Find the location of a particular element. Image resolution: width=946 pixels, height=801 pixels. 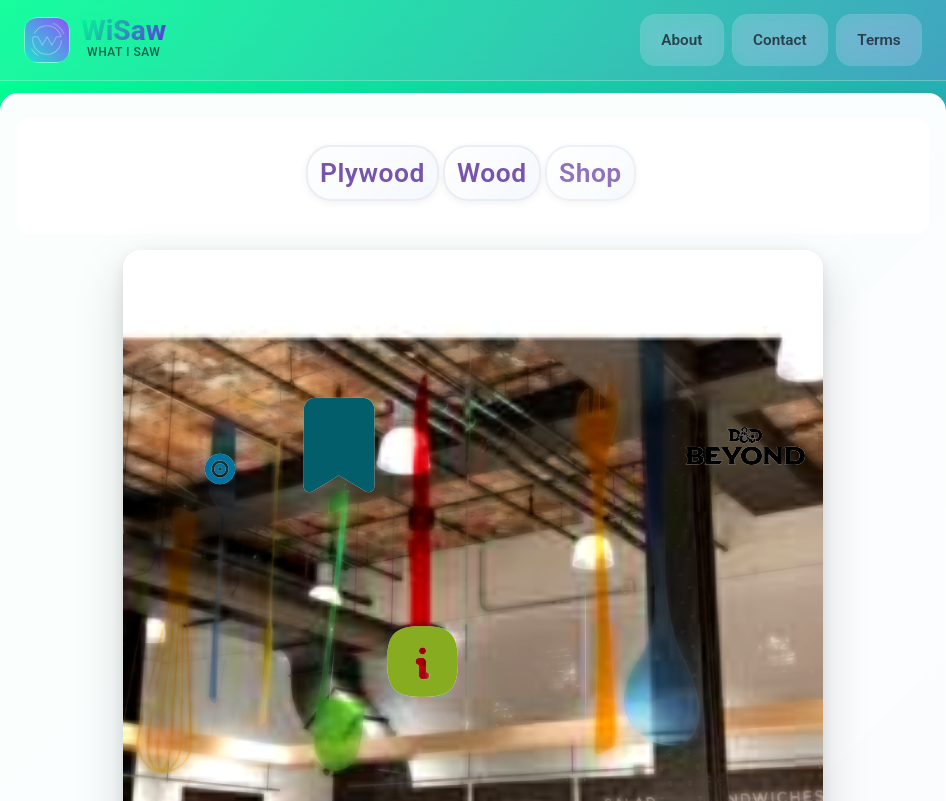

play or access music library is located at coordinates (220, 469).